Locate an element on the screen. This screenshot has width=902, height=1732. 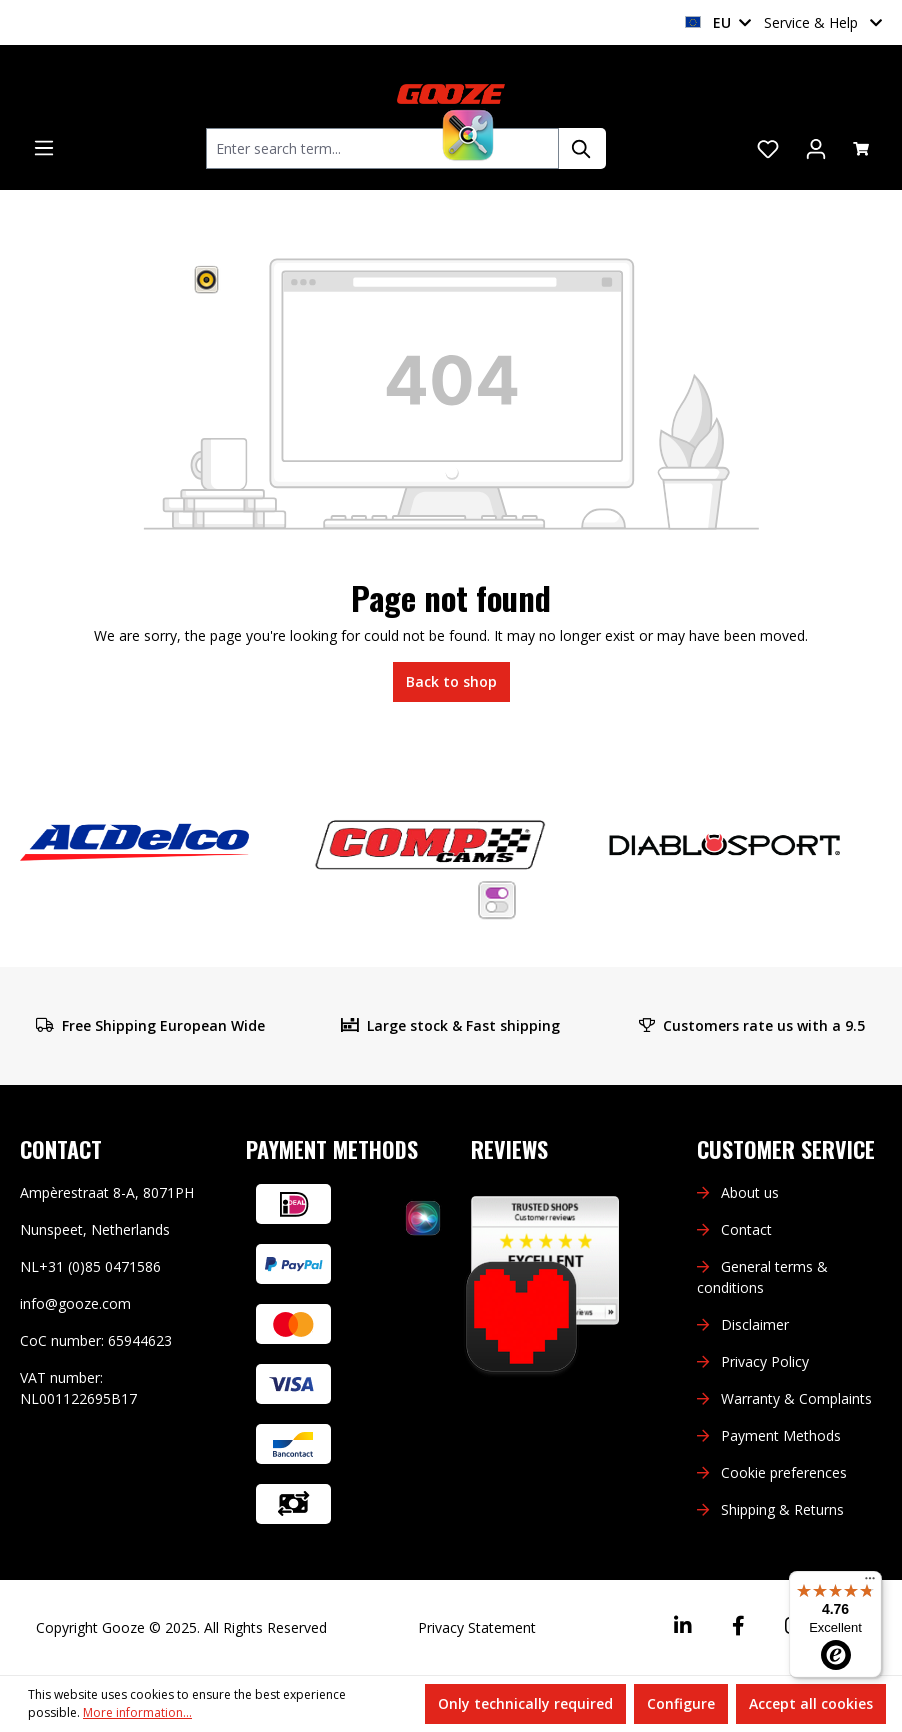
launch undertale is located at coordinates (521, 1316).